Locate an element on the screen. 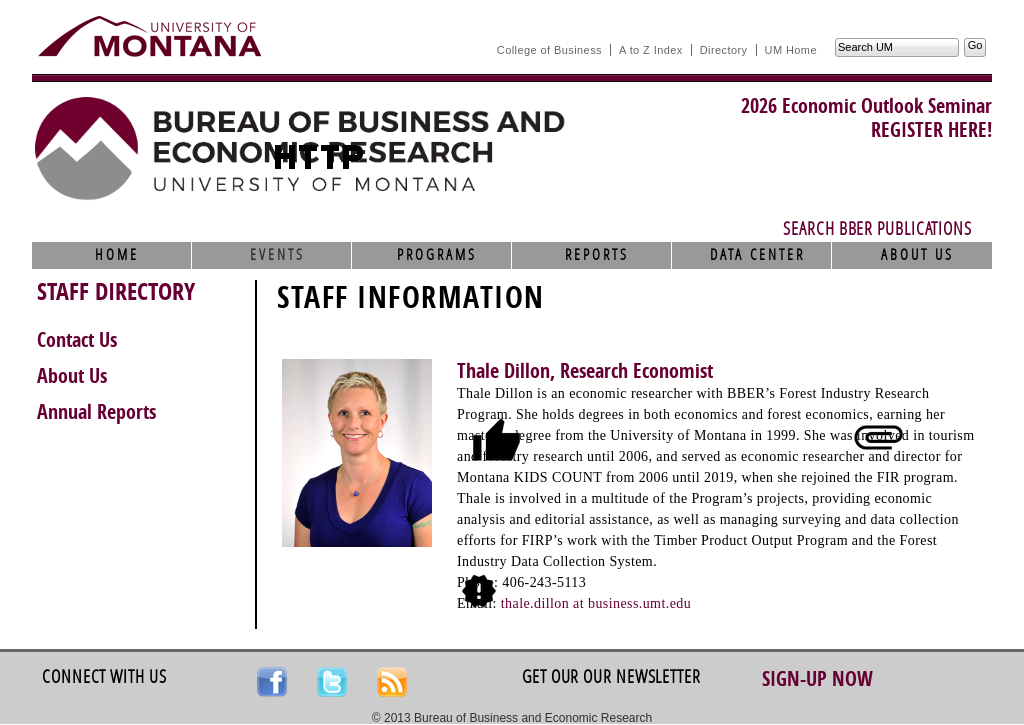  indicates new or recently added content is located at coordinates (479, 591).